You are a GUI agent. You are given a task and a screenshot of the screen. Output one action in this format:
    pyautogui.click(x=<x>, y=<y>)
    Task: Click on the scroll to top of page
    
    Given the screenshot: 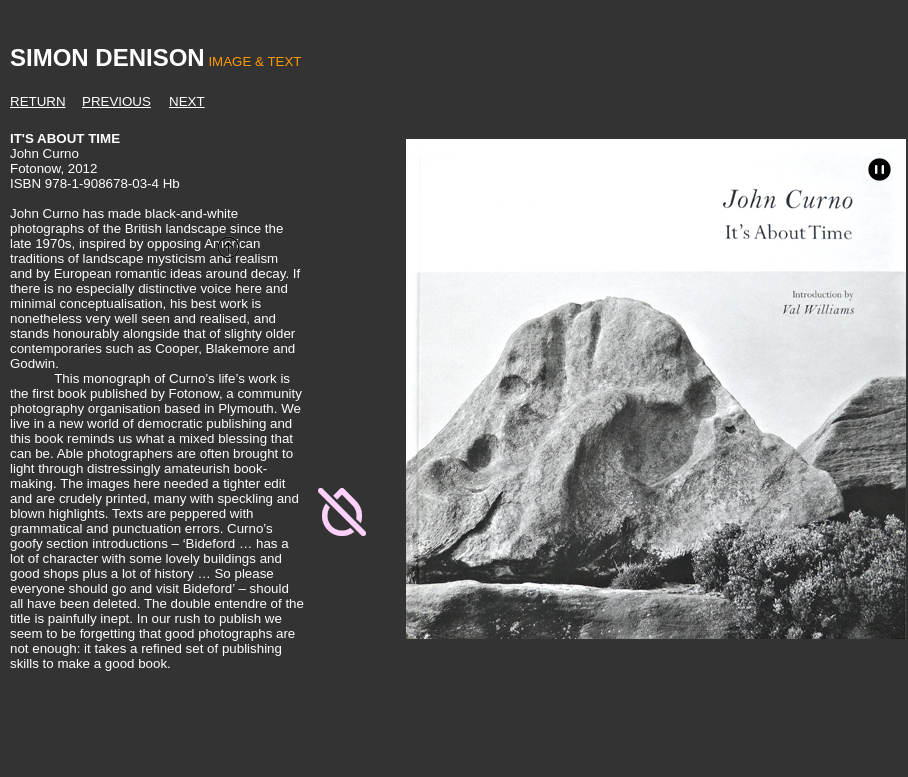 What is the action you would take?
    pyautogui.click(x=228, y=247)
    